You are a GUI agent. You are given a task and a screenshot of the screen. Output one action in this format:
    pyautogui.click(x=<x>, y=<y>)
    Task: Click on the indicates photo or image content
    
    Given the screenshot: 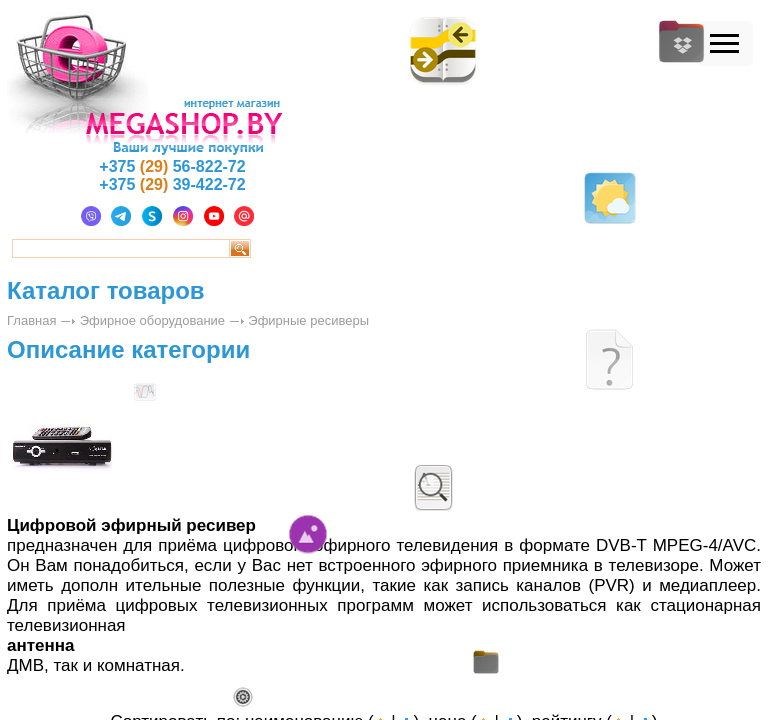 What is the action you would take?
    pyautogui.click(x=308, y=534)
    